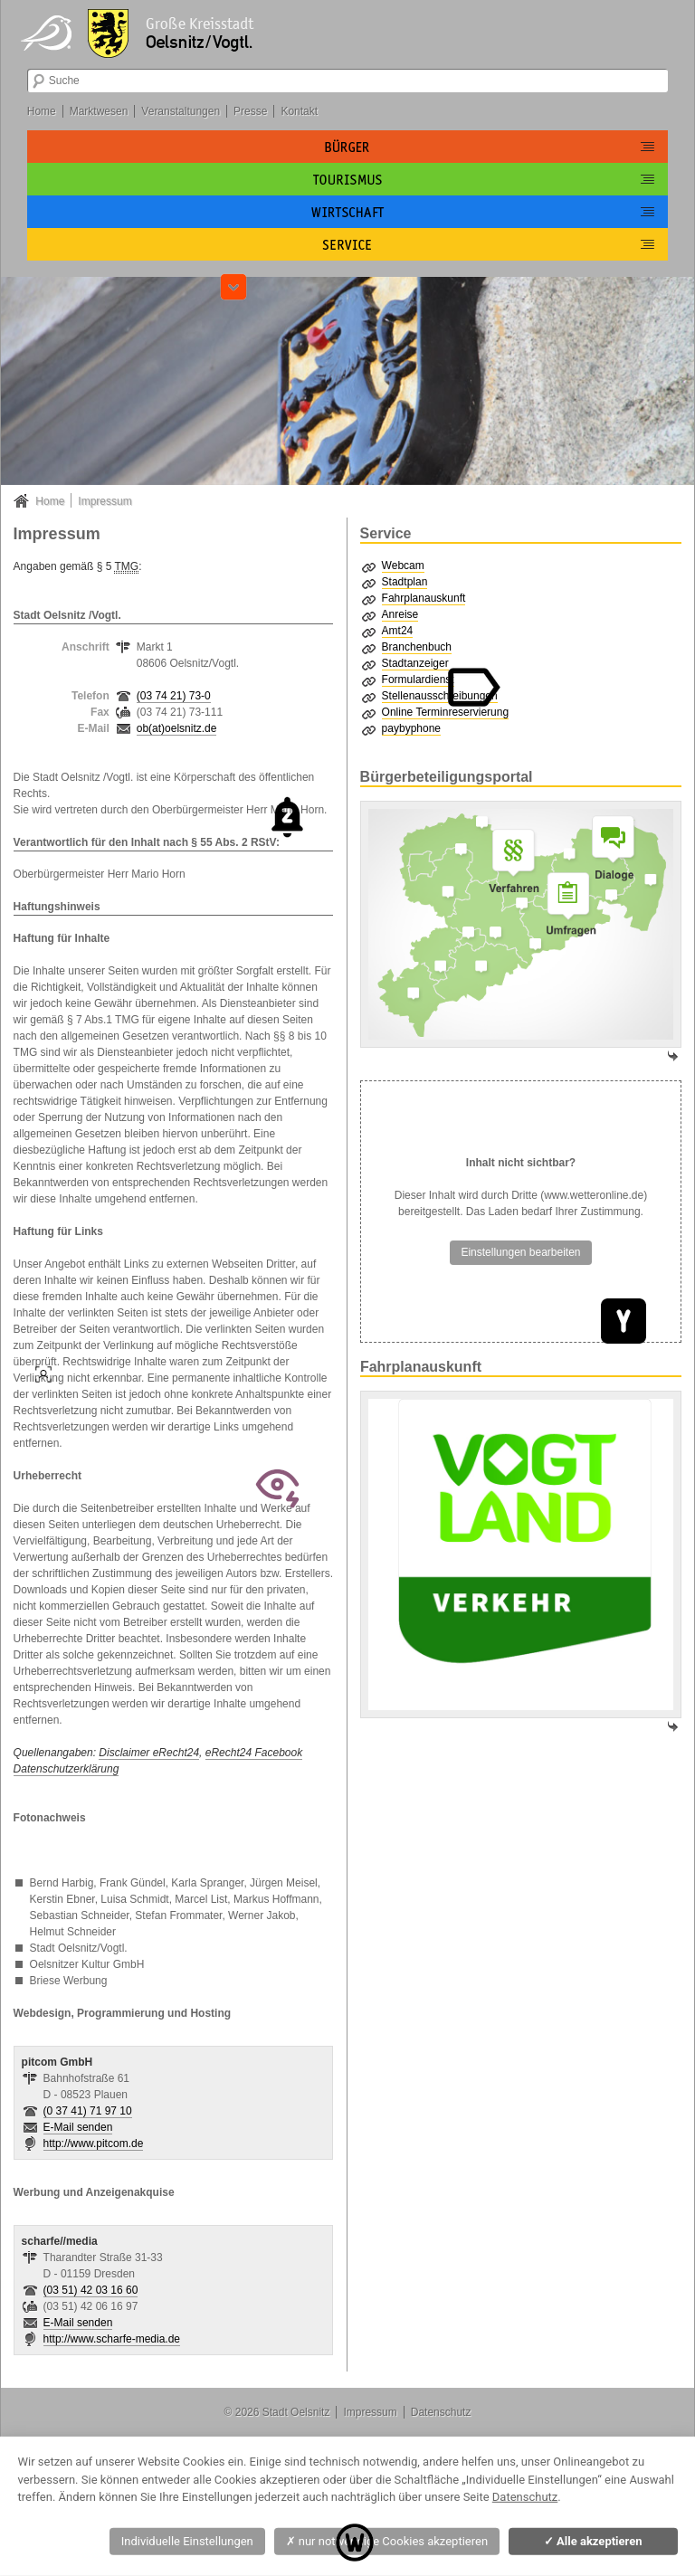 The width and height of the screenshot is (695, 2576). Describe the element at coordinates (277, 1484) in the screenshot. I see `quick view or flash preview` at that location.